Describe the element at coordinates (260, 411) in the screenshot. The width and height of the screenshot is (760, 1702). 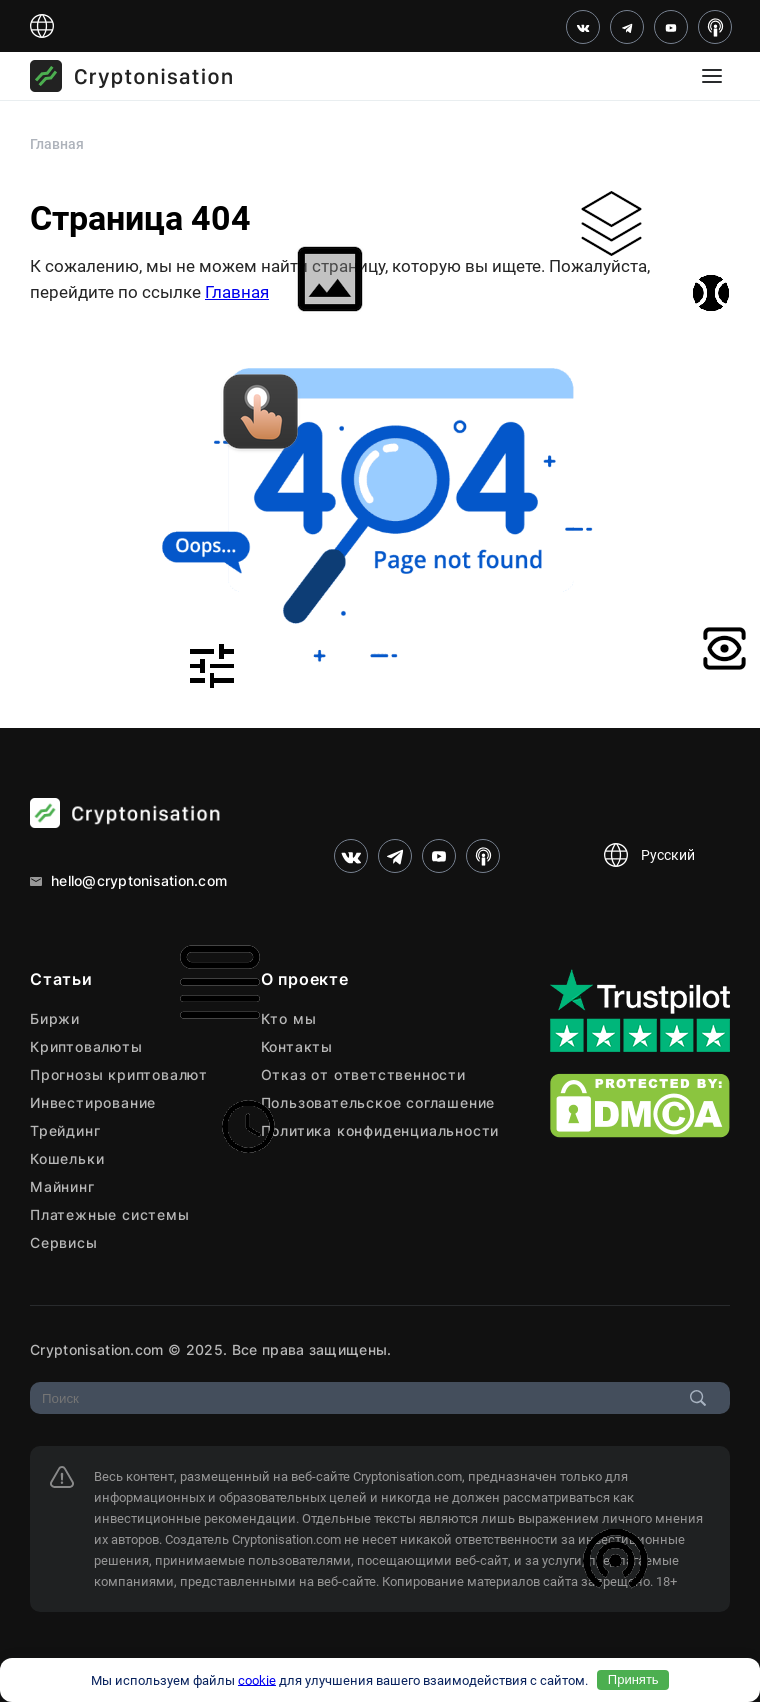
I see `touchscreen input settings` at that location.